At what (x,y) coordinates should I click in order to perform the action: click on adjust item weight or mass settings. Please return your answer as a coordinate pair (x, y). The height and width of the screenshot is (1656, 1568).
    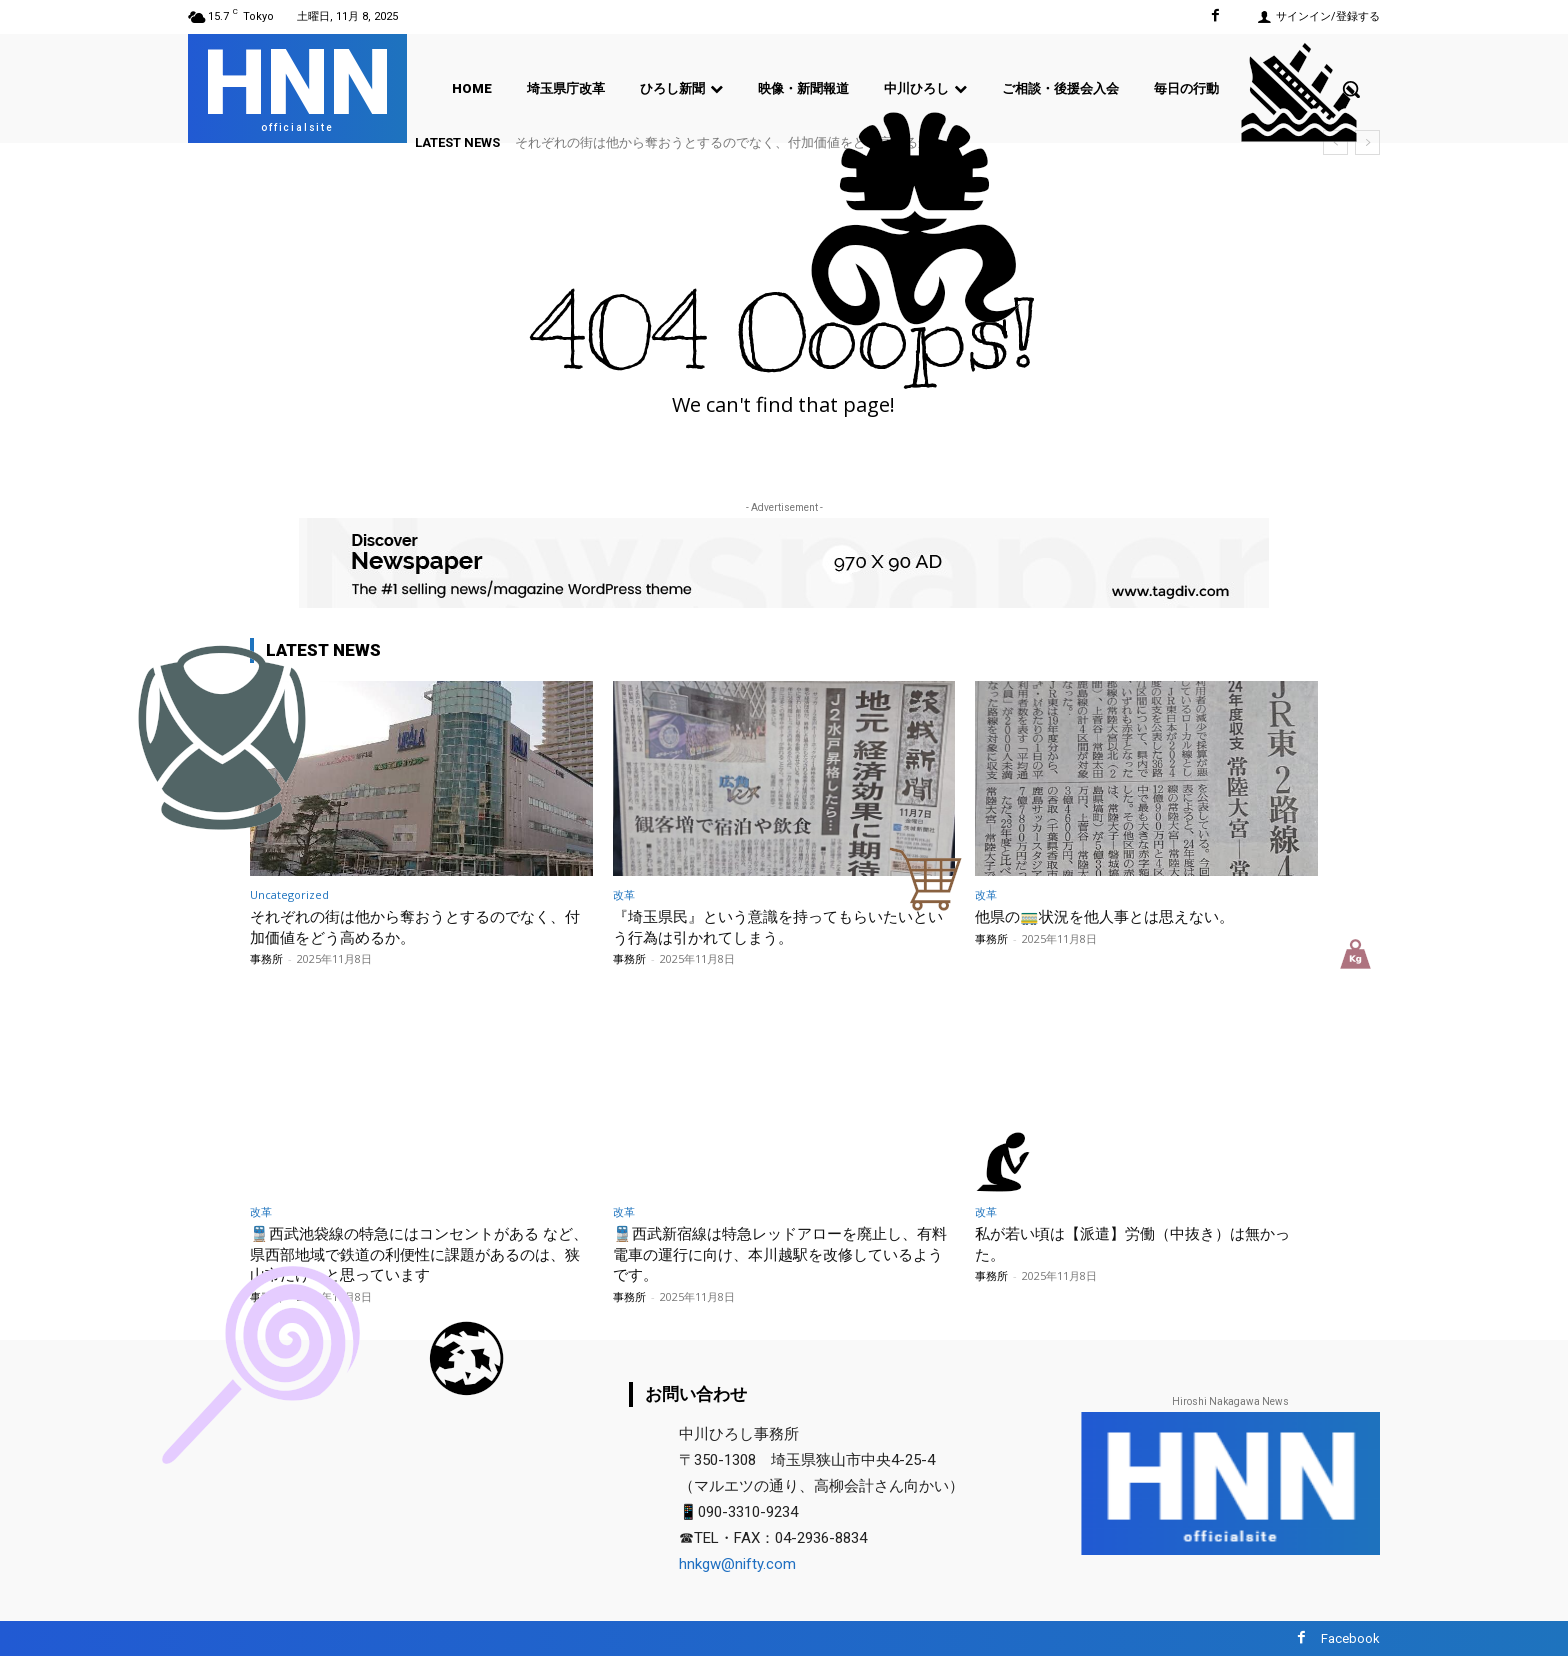
    Looking at the image, I should click on (1355, 953).